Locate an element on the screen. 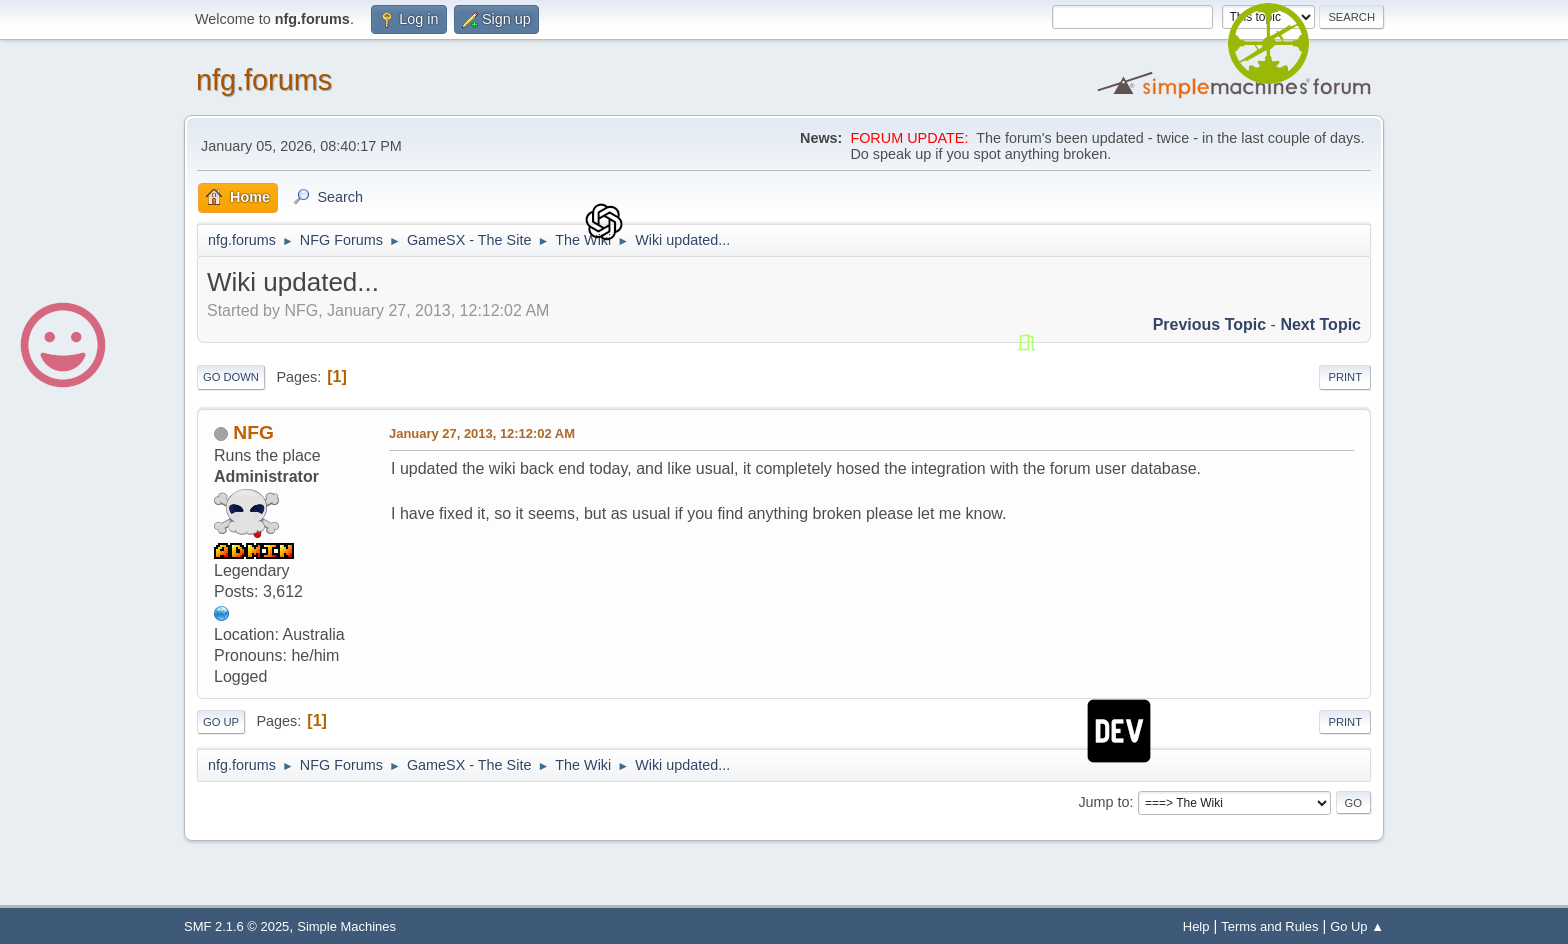  OpenAI logo is located at coordinates (604, 222).